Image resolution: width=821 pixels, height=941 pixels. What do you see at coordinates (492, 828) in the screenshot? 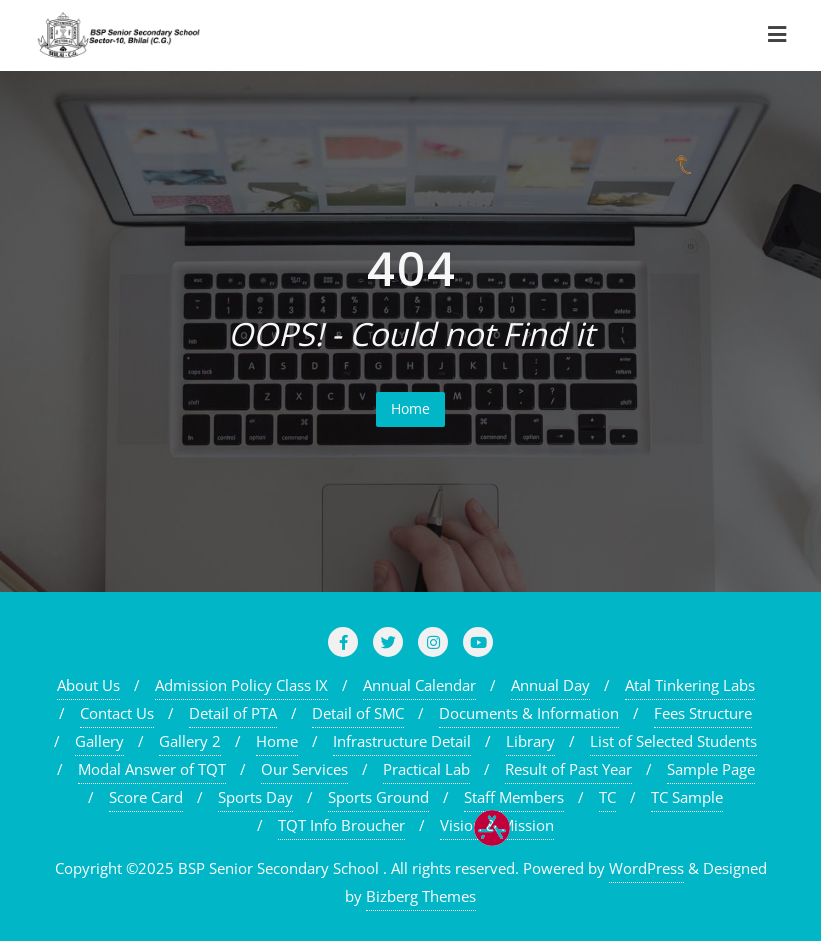
I see `open the app store` at bounding box center [492, 828].